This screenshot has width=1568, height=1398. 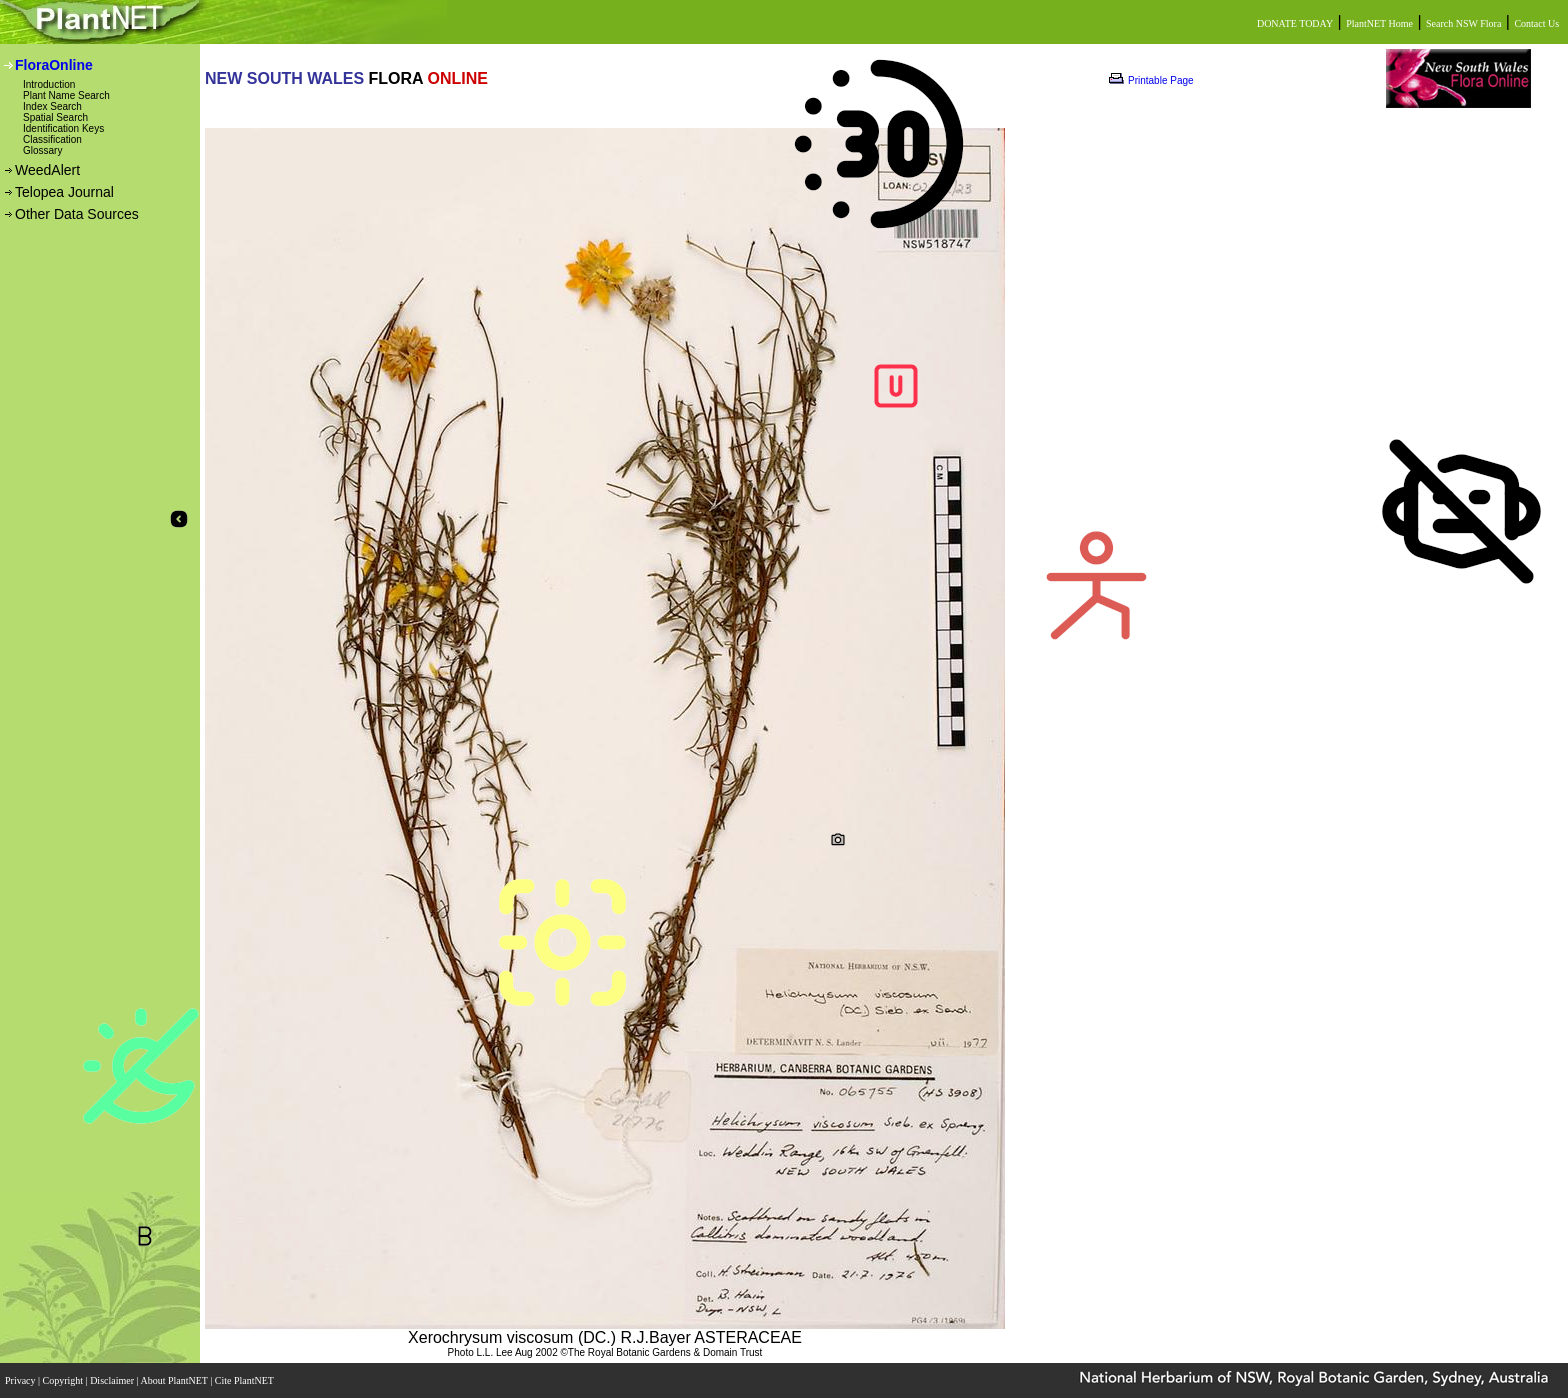 I want to click on toggle between light and dark mode, so click(x=141, y=1066).